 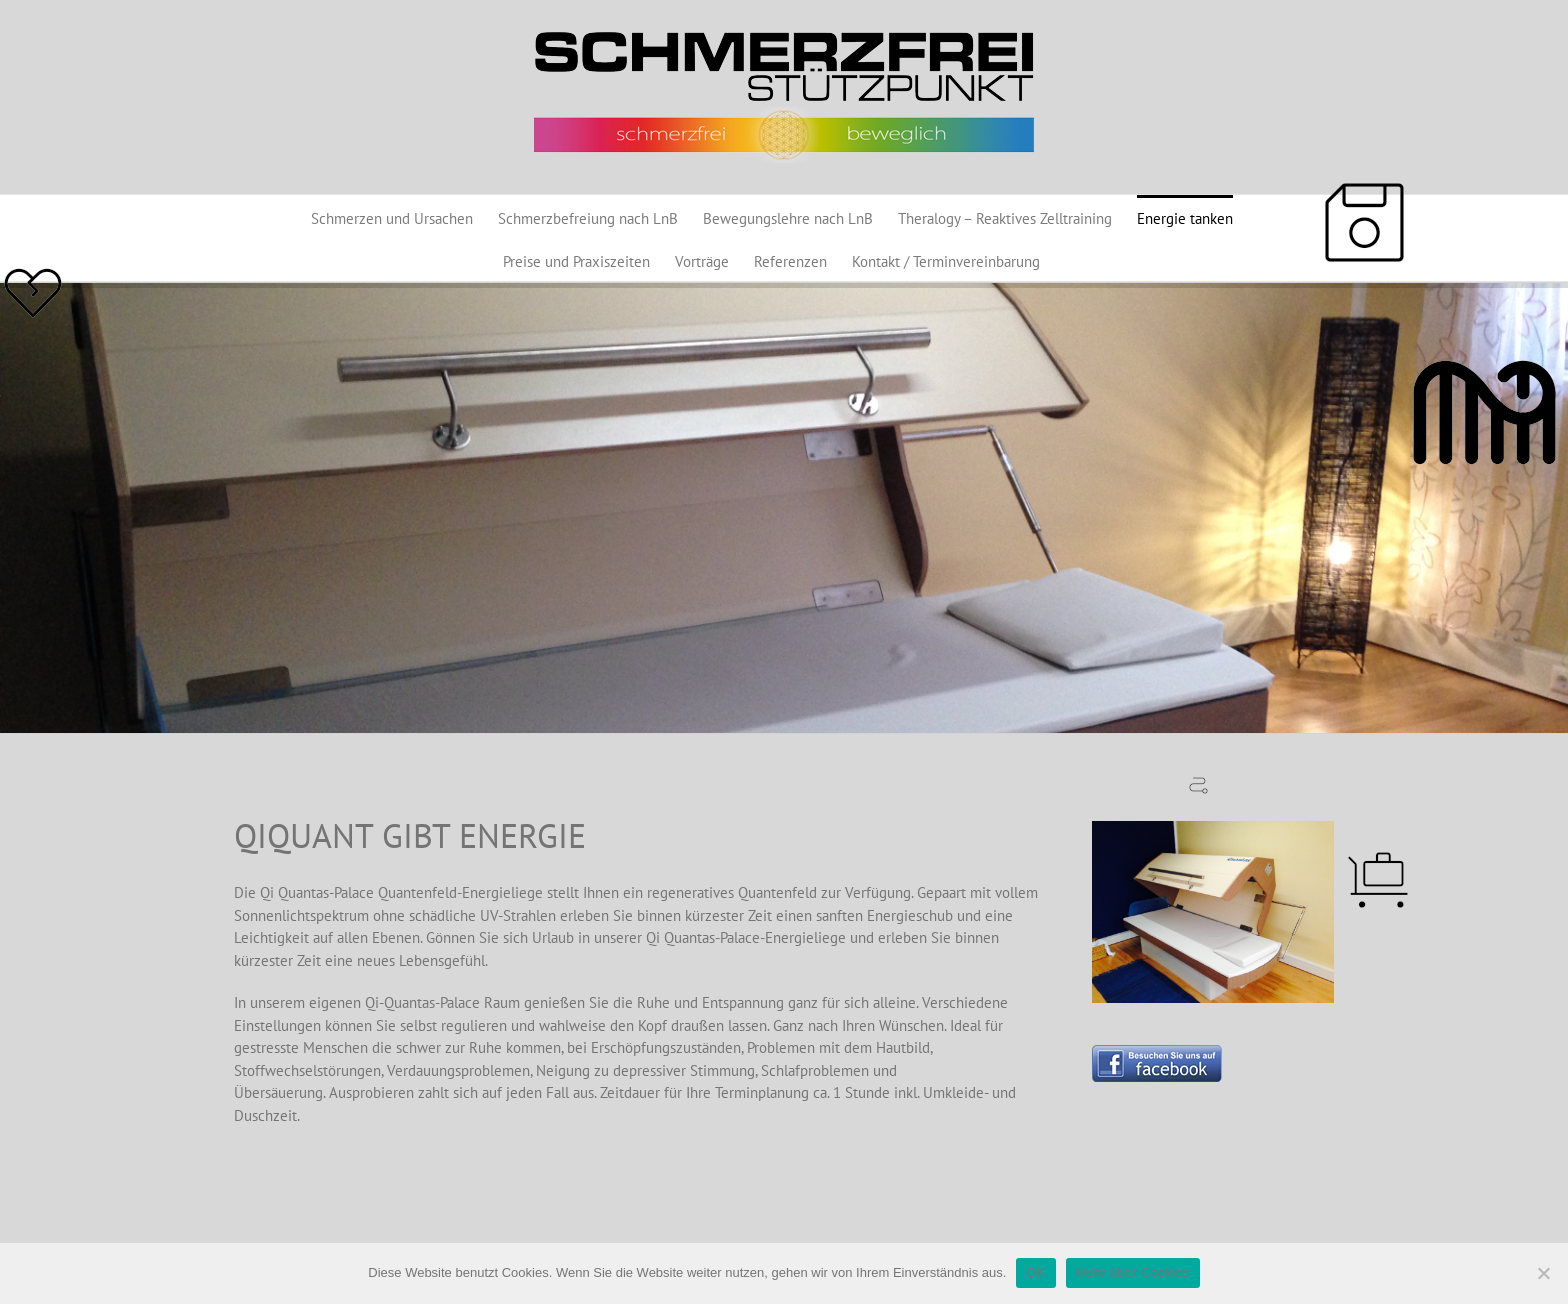 What do you see at coordinates (1364, 222) in the screenshot?
I see `save current file or document` at bounding box center [1364, 222].